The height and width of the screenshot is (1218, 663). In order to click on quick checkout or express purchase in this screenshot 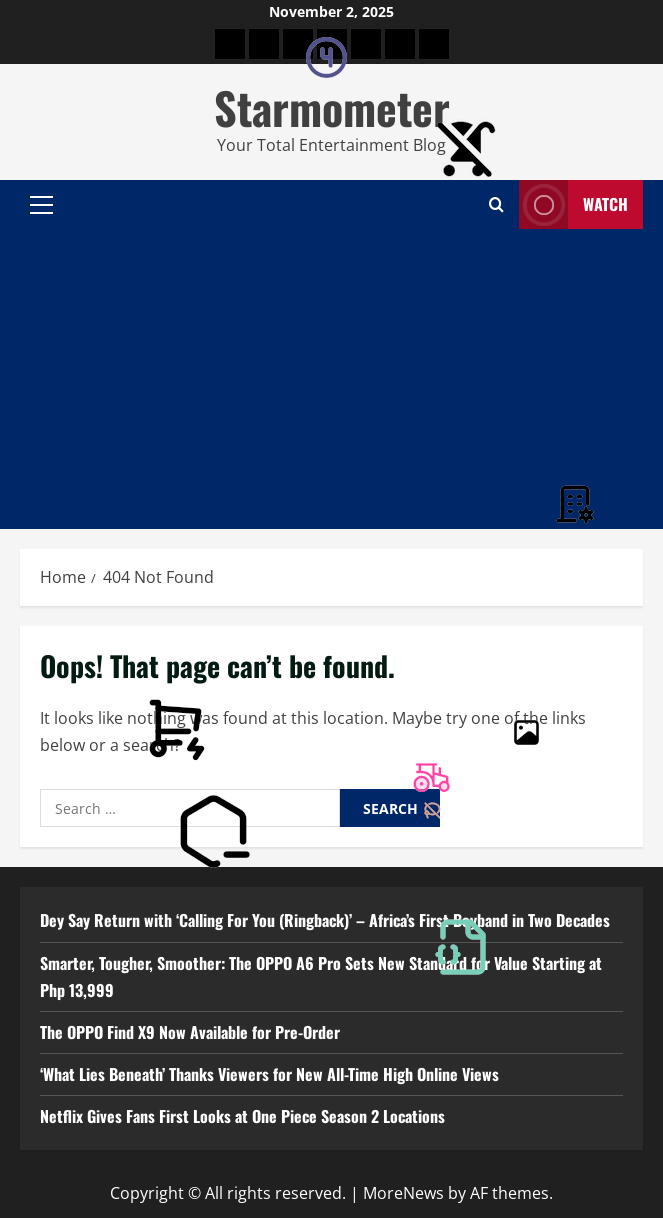, I will do `click(175, 728)`.